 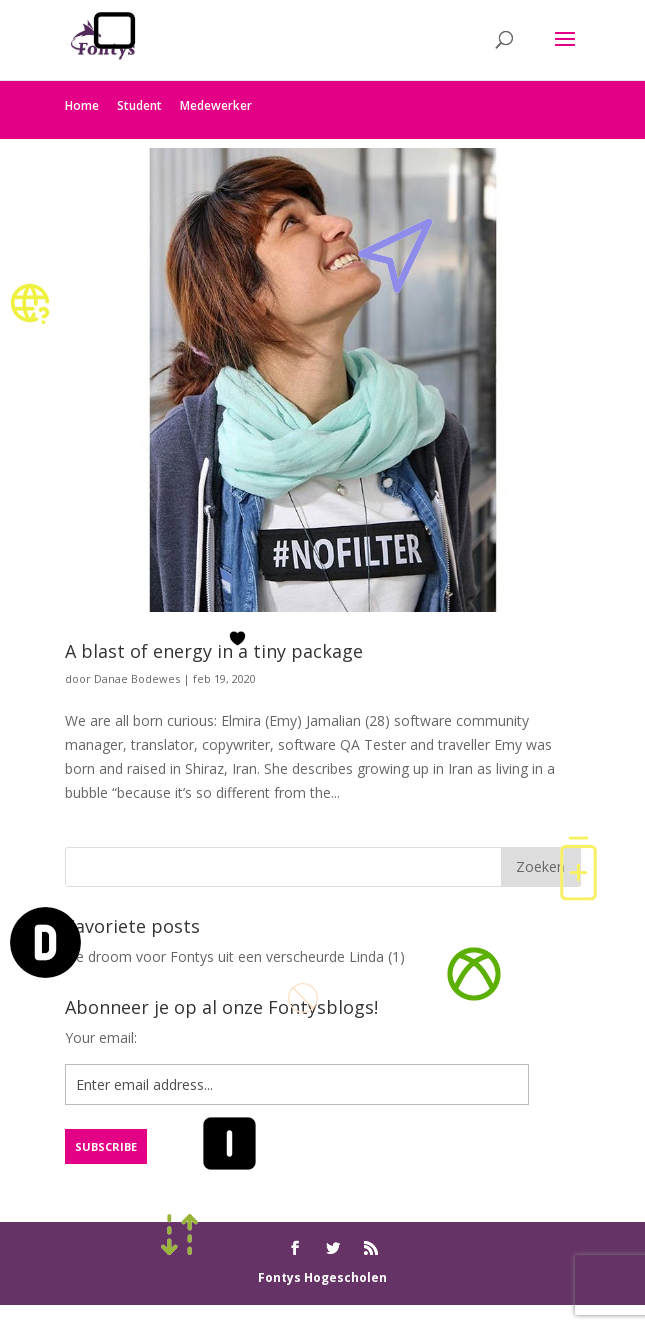 What do you see at coordinates (30, 303) in the screenshot?
I see `access help or FAQ for international/global settings` at bounding box center [30, 303].